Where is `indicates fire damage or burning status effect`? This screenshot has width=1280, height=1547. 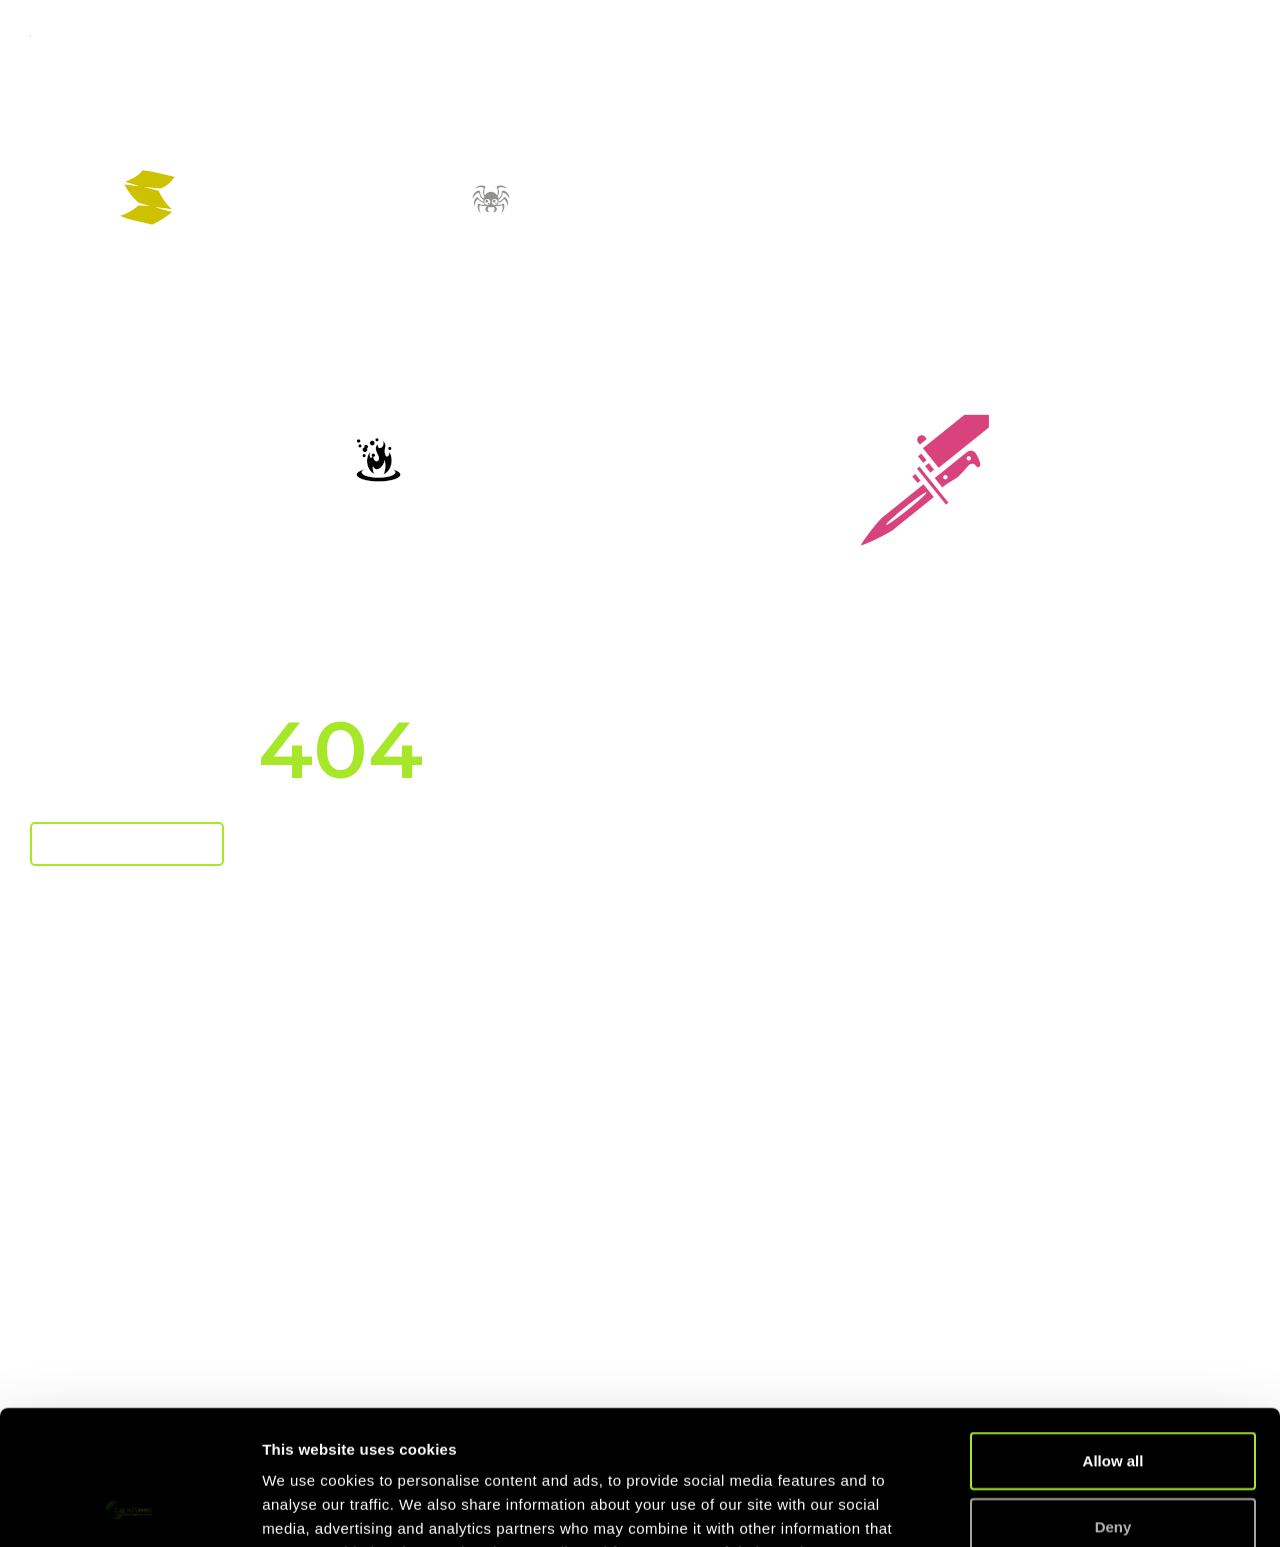 indicates fire damage or burning status effect is located at coordinates (378, 459).